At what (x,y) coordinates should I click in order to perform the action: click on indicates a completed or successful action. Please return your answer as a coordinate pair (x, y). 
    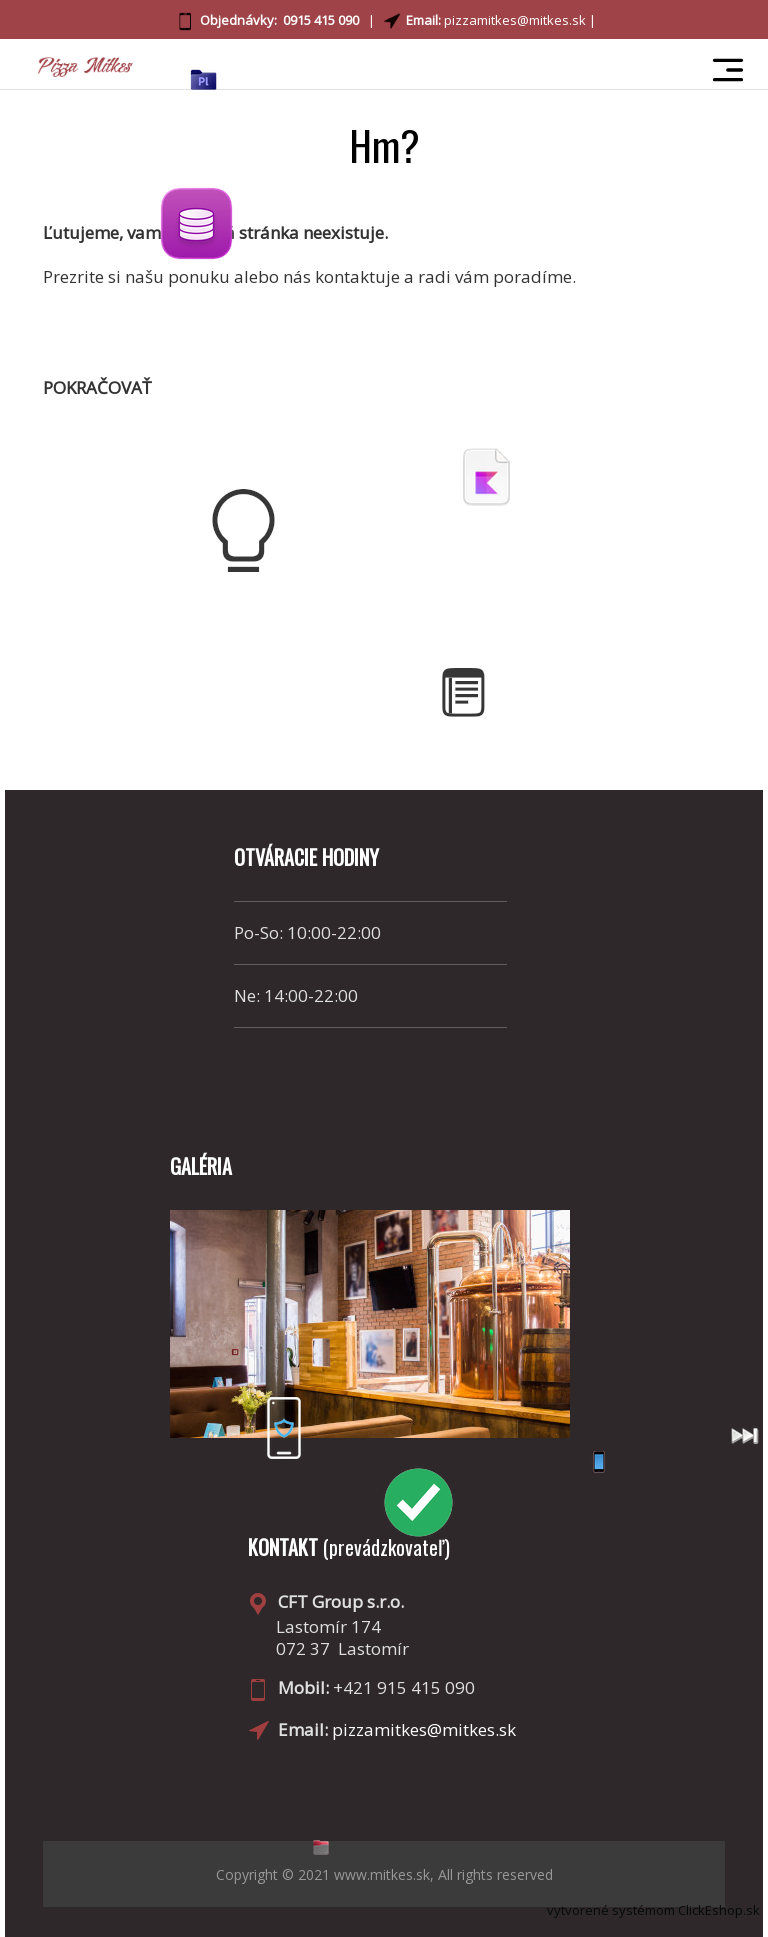
    Looking at the image, I should click on (418, 1502).